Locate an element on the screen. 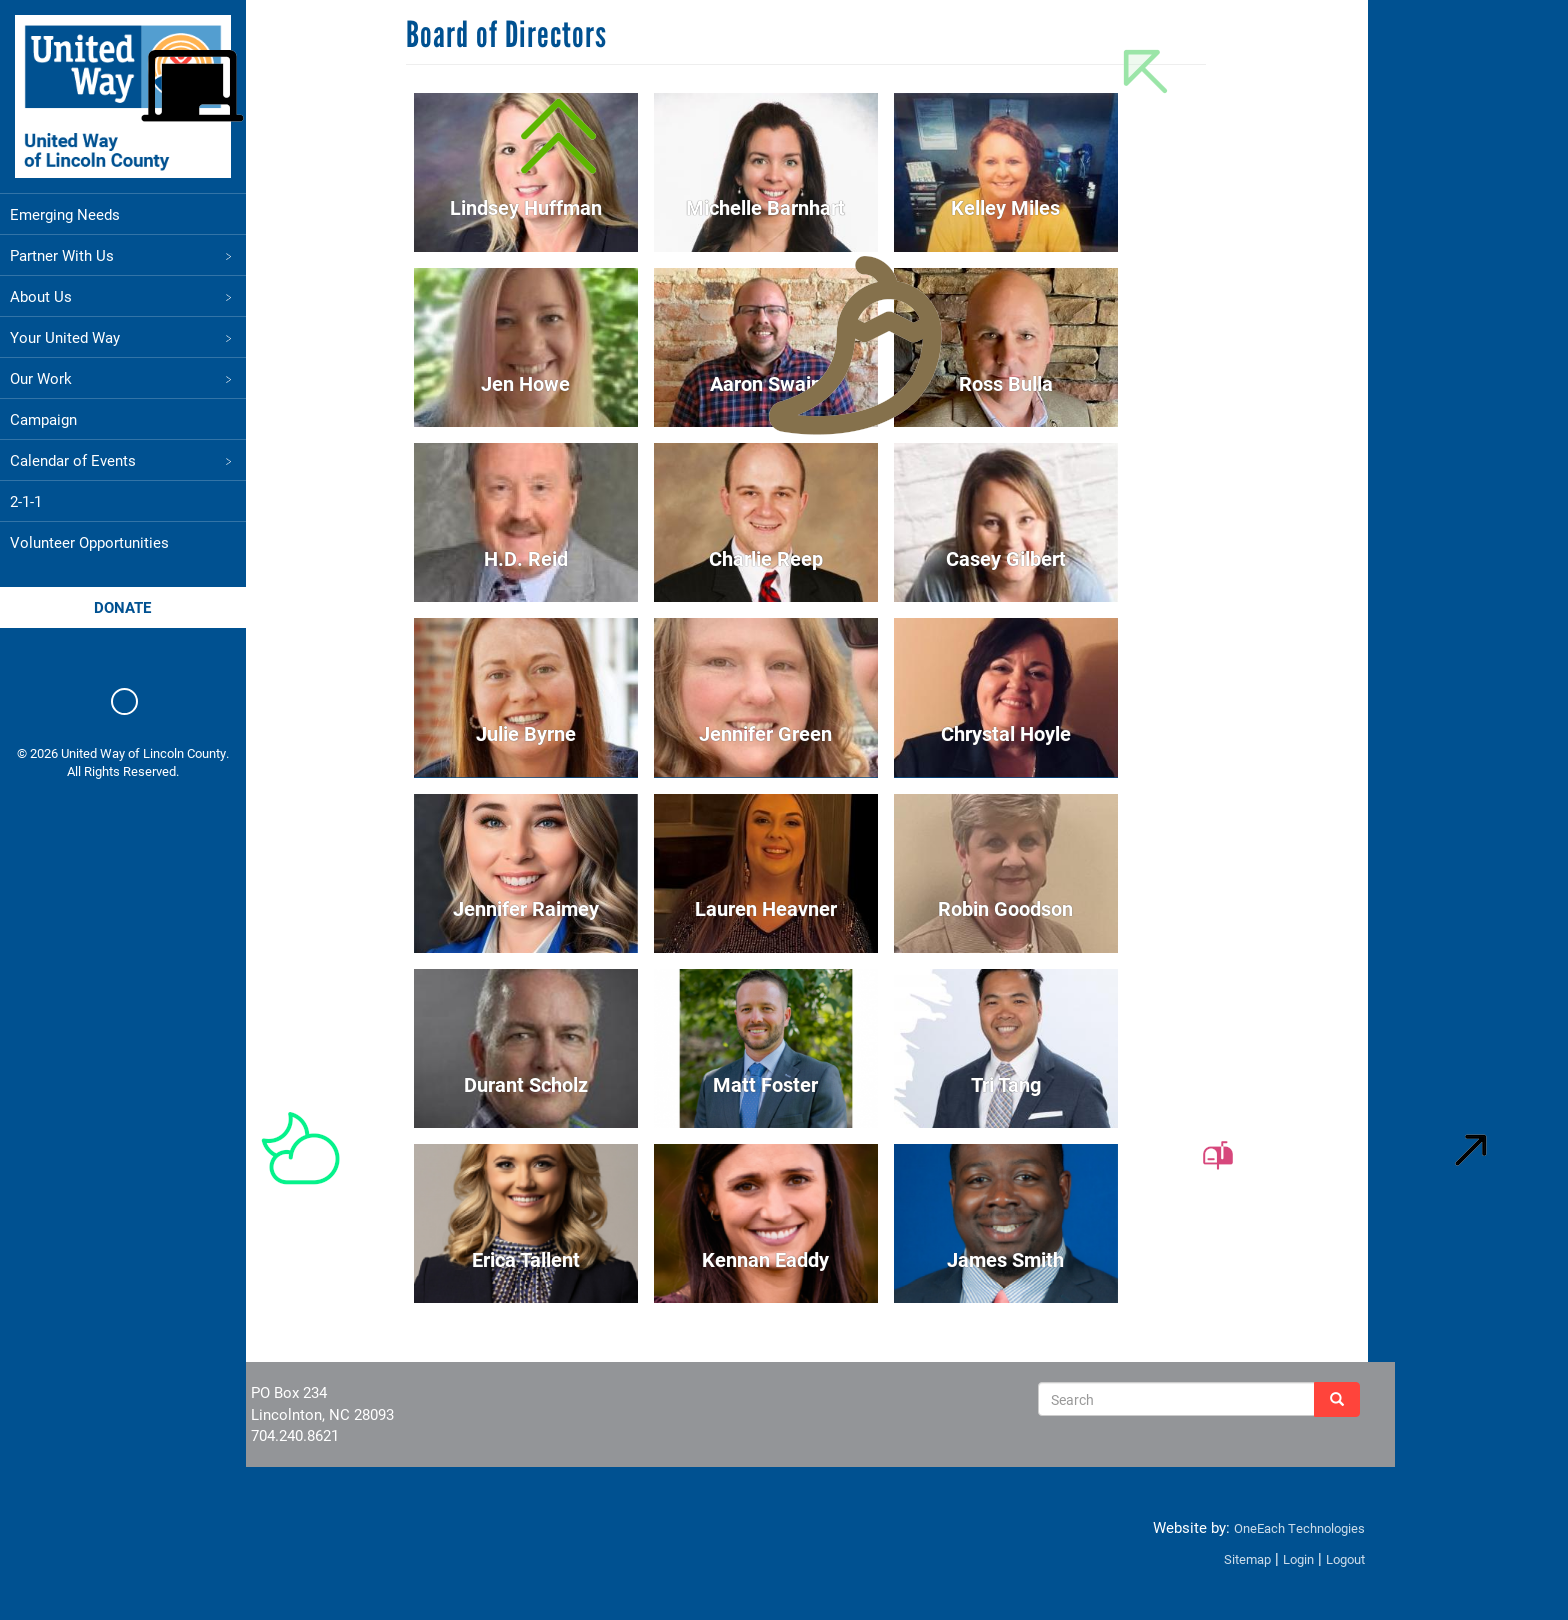  navigate back to previous screen is located at coordinates (1145, 71).